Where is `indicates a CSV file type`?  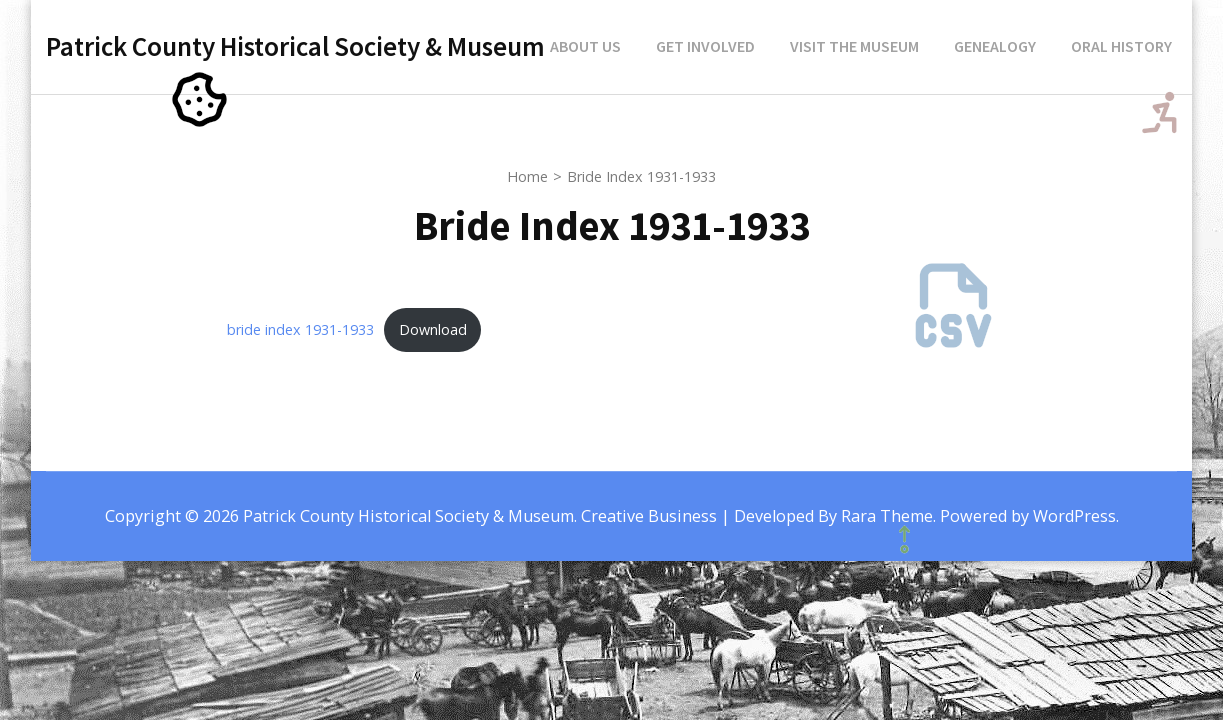 indicates a CSV file type is located at coordinates (953, 305).